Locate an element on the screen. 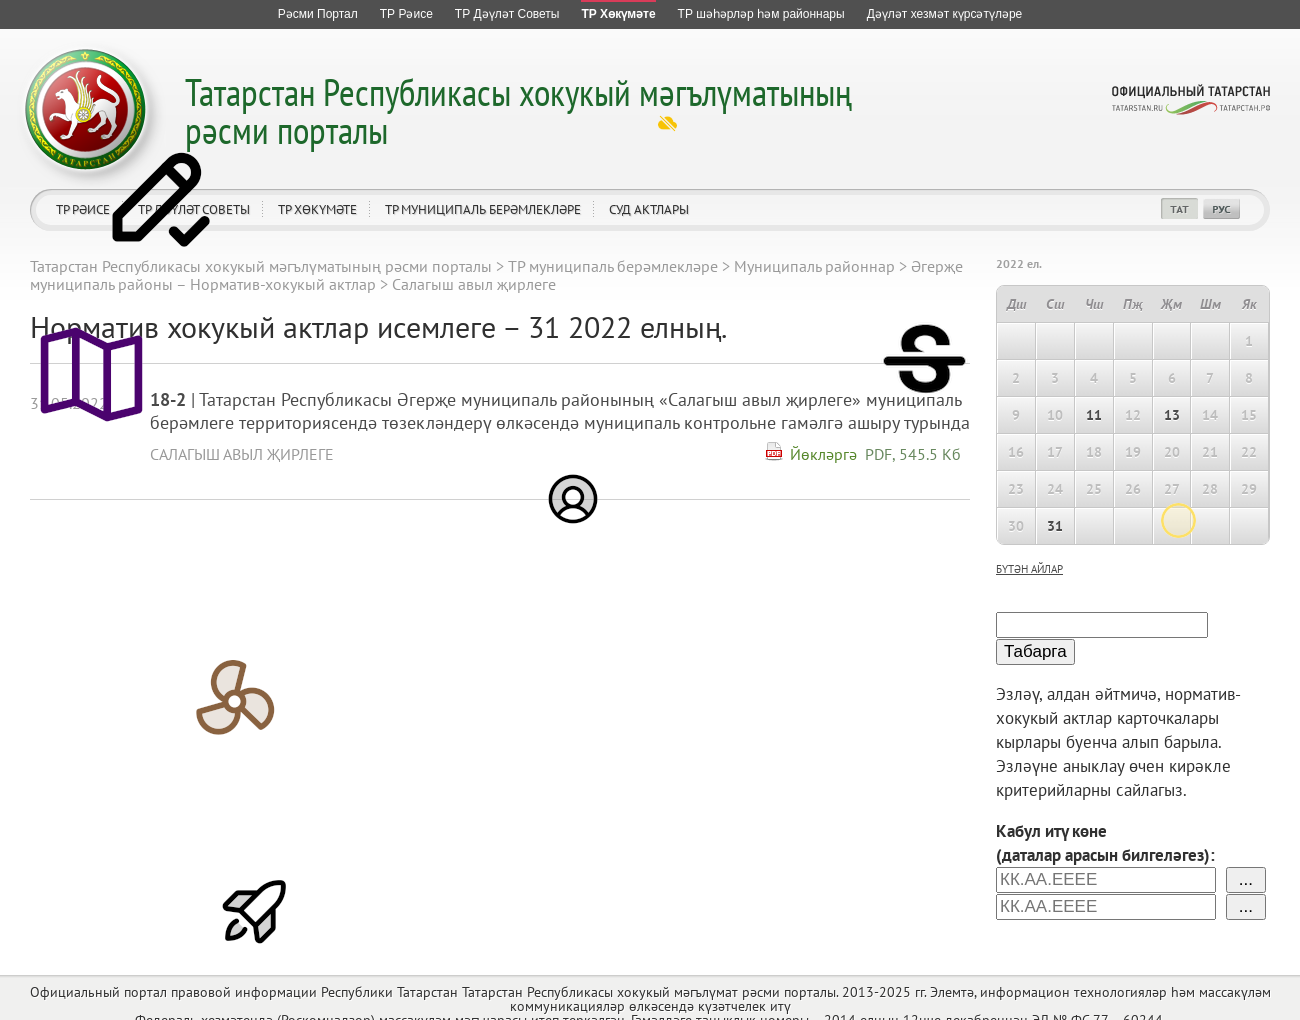  apply strikethrough formatting to selected text is located at coordinates (924, 365).